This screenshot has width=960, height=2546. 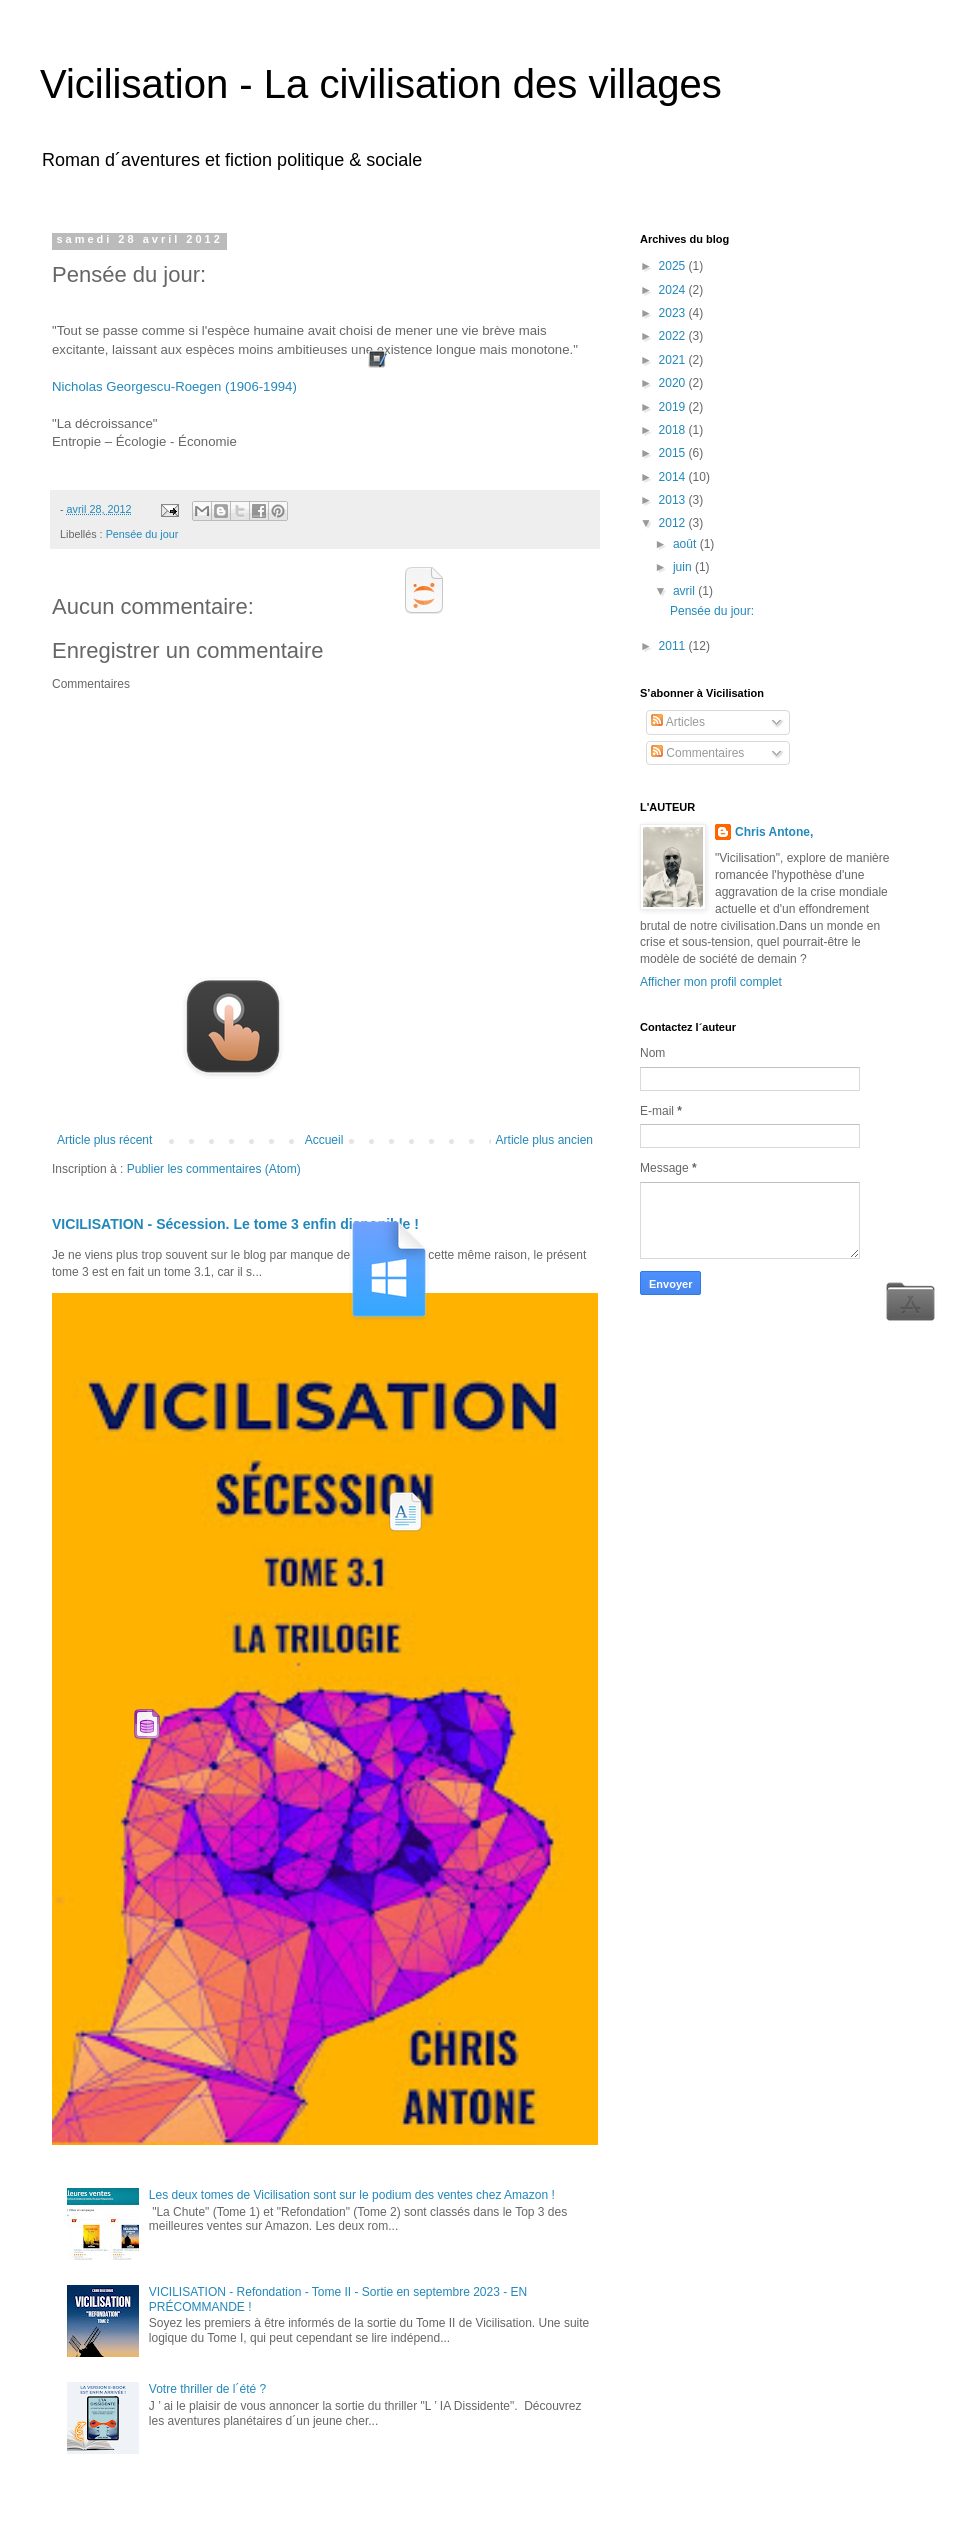 I want to click on edit or customize assistive control panels, so click(x=377, y=358).